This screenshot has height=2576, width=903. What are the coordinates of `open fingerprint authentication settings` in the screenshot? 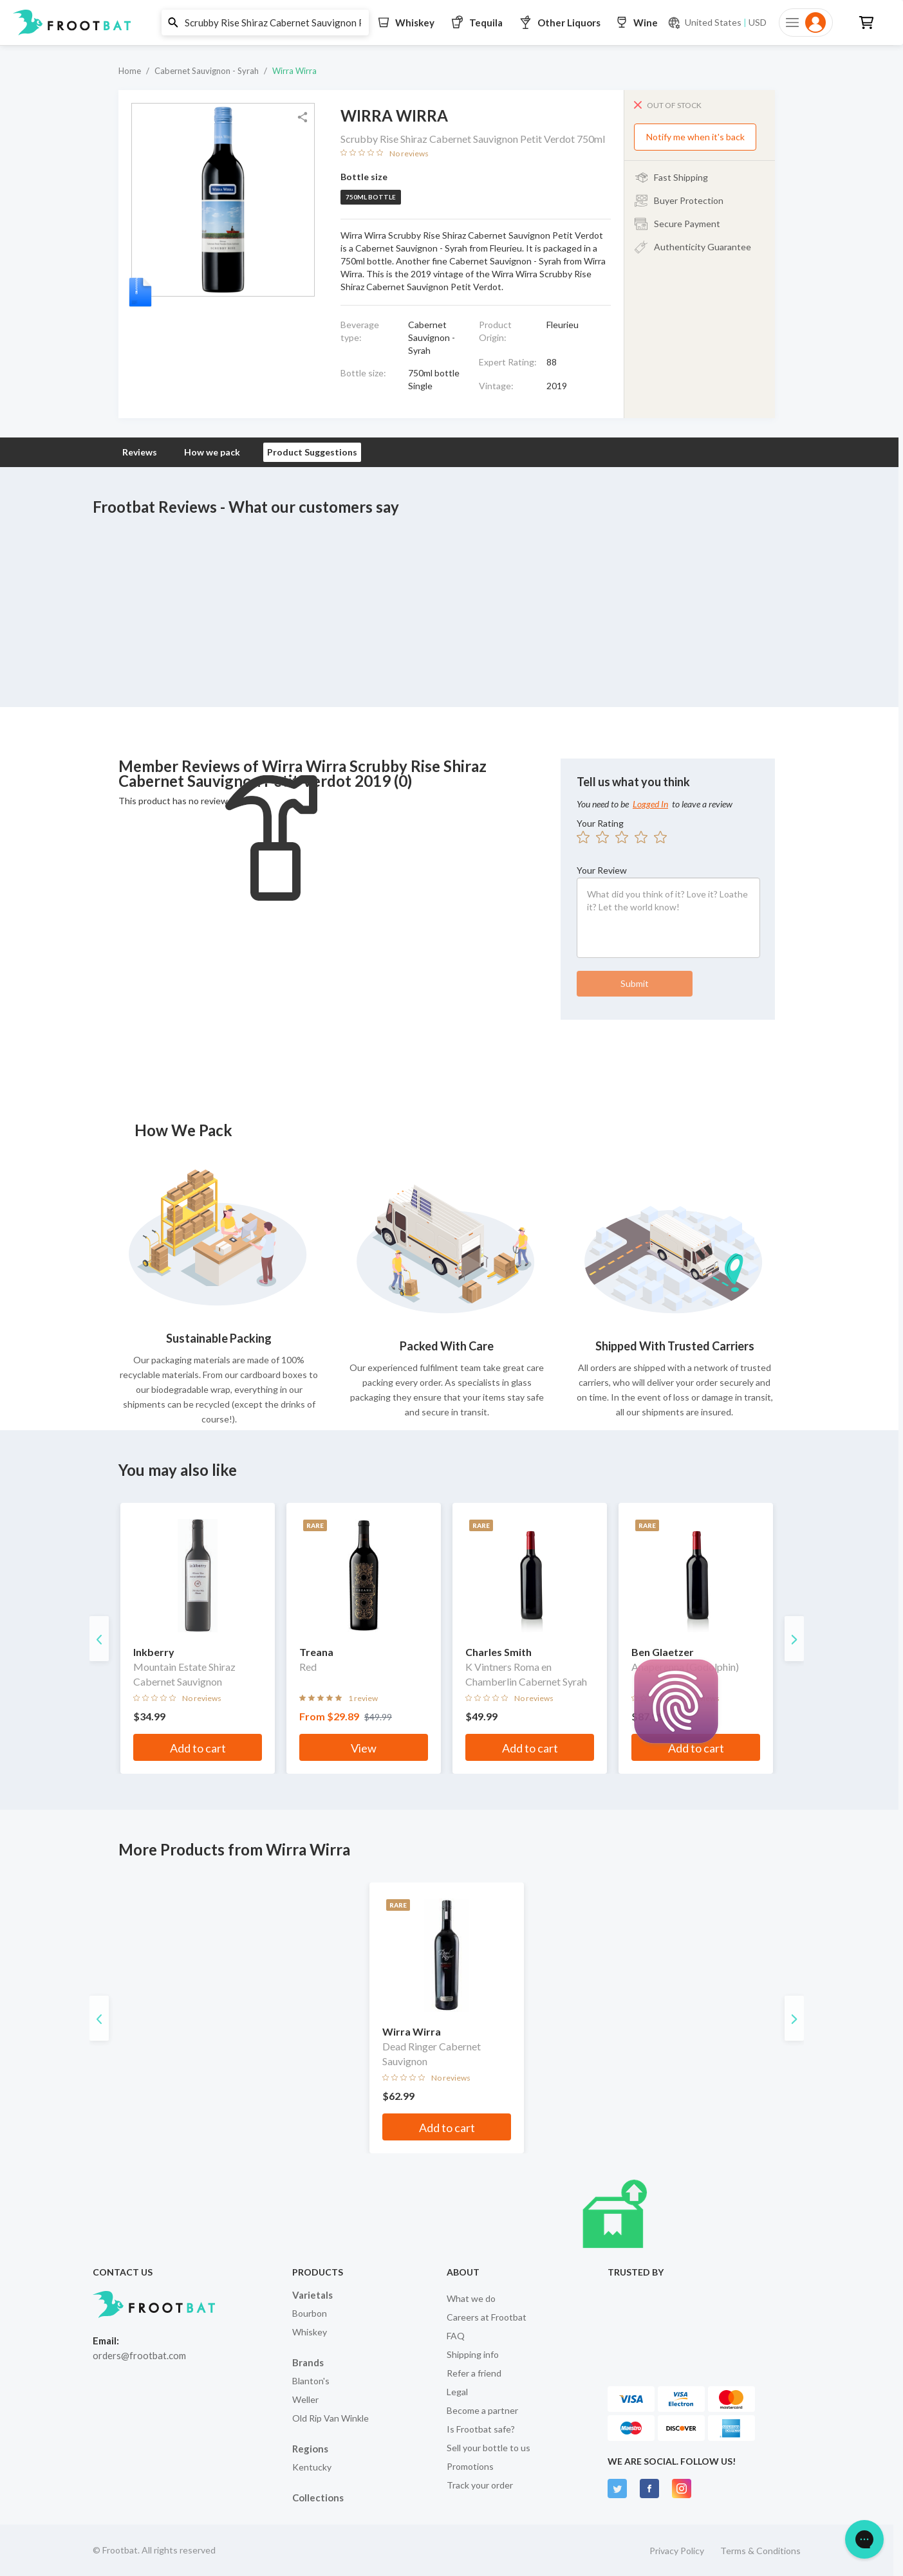 It's located at (676, 1701).